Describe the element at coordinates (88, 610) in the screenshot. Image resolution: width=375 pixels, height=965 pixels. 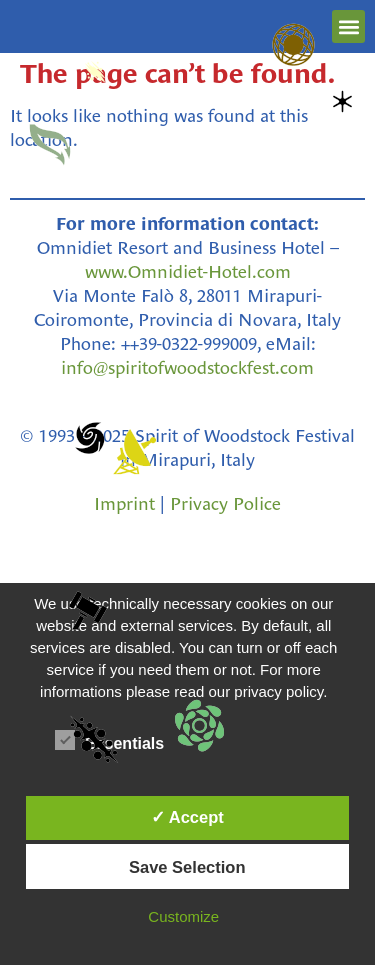
I see `access legal or court-related features` at that location.